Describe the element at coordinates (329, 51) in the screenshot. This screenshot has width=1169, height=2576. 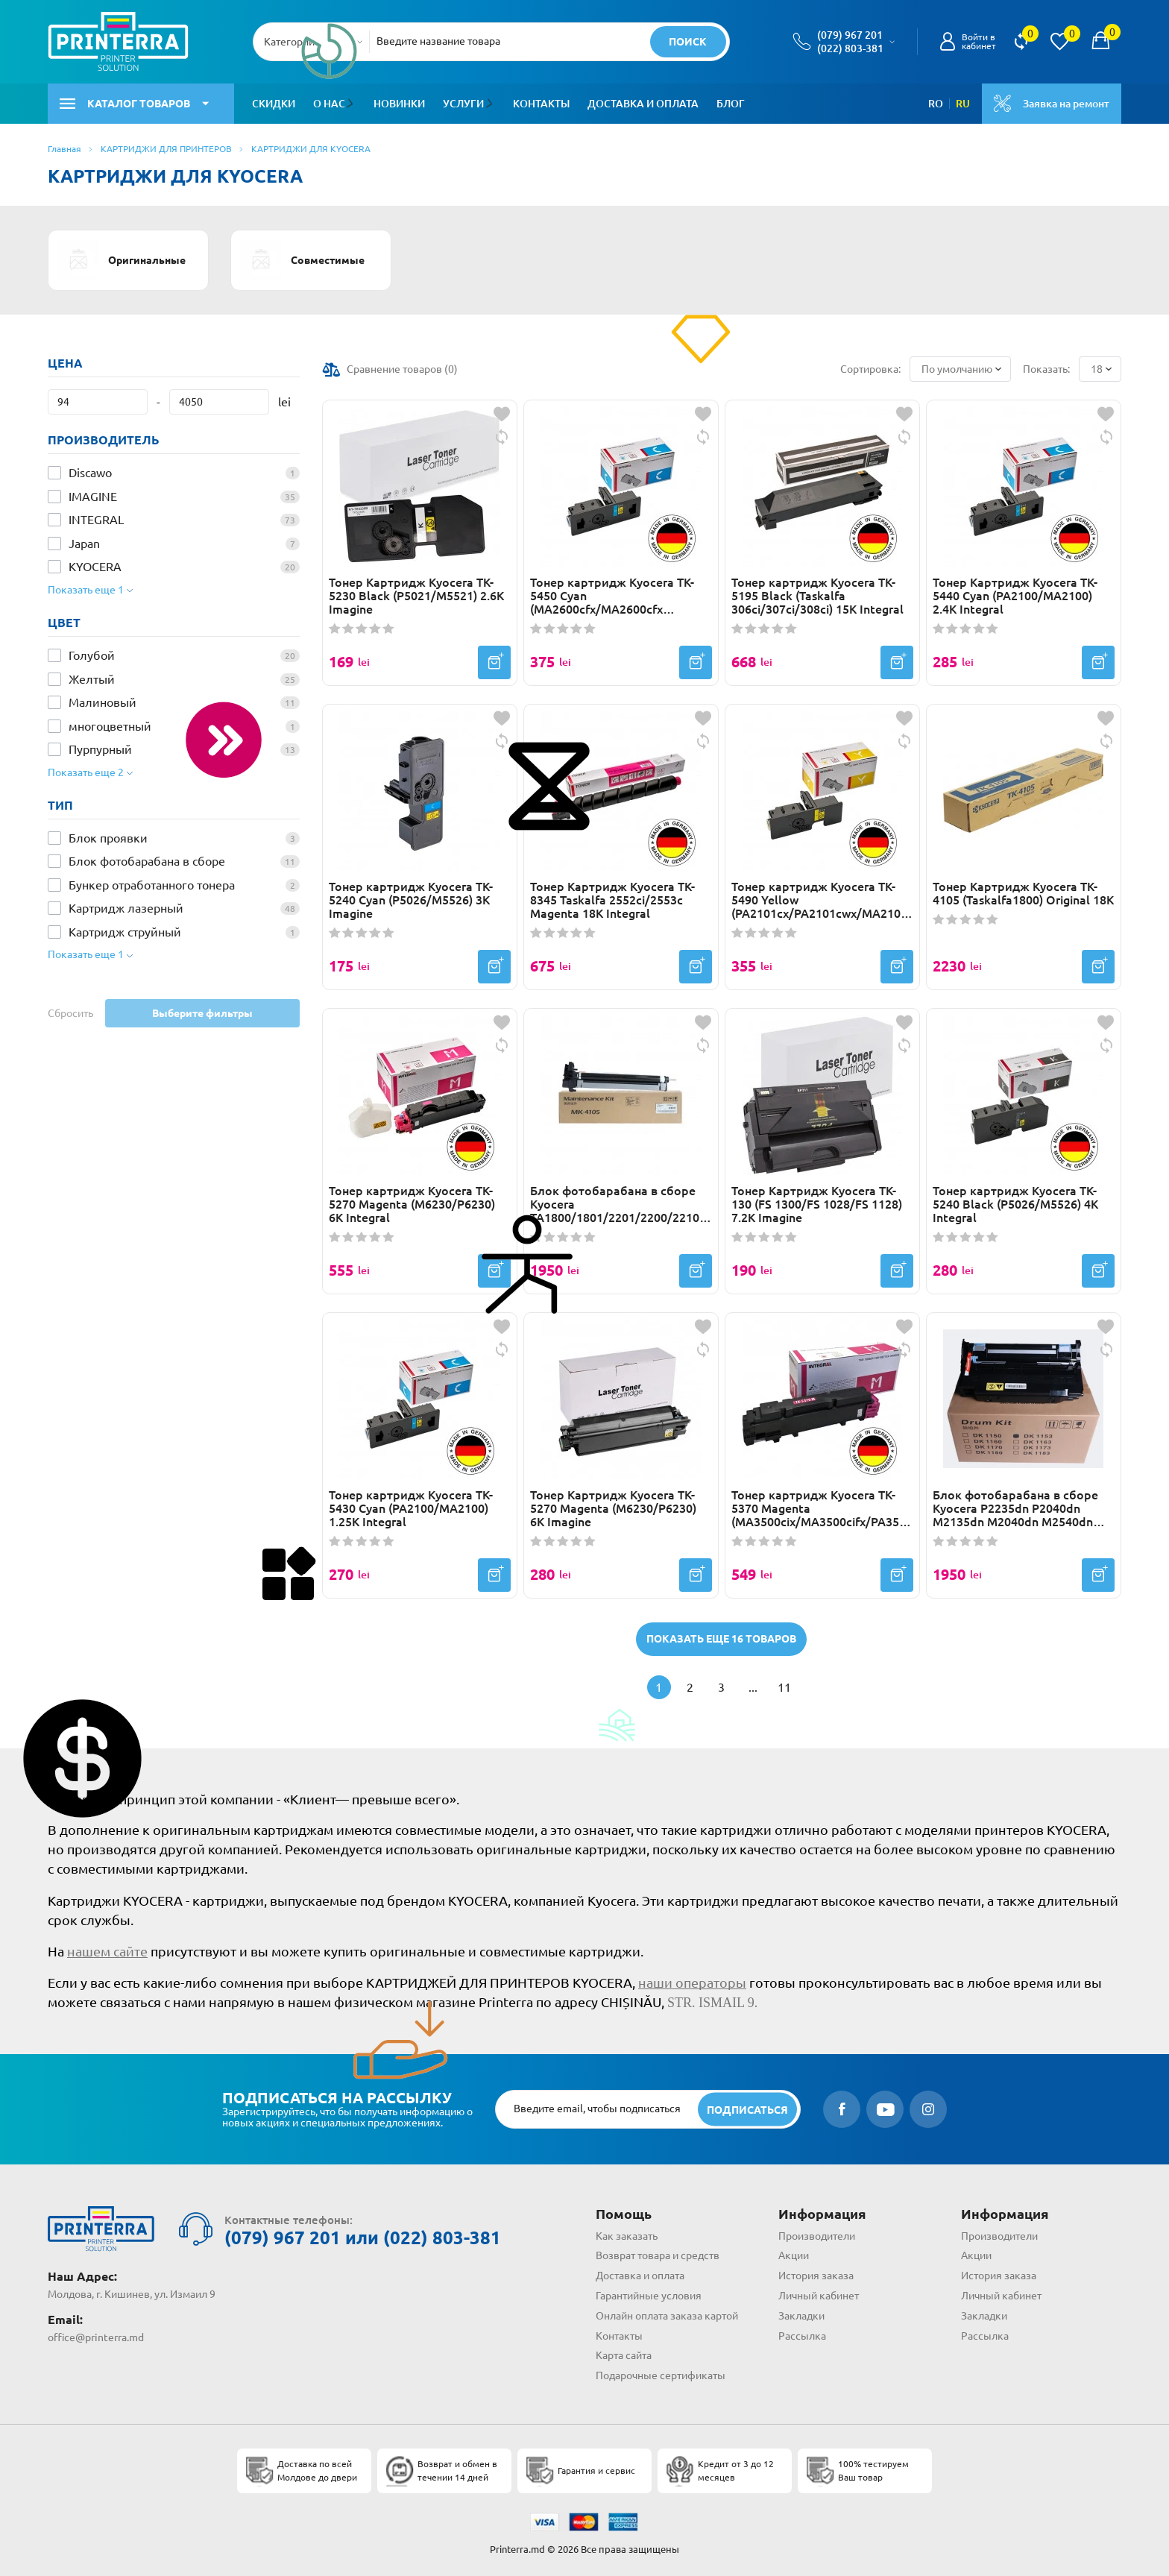
I see `view analytics or statistics breakdown` at that location.